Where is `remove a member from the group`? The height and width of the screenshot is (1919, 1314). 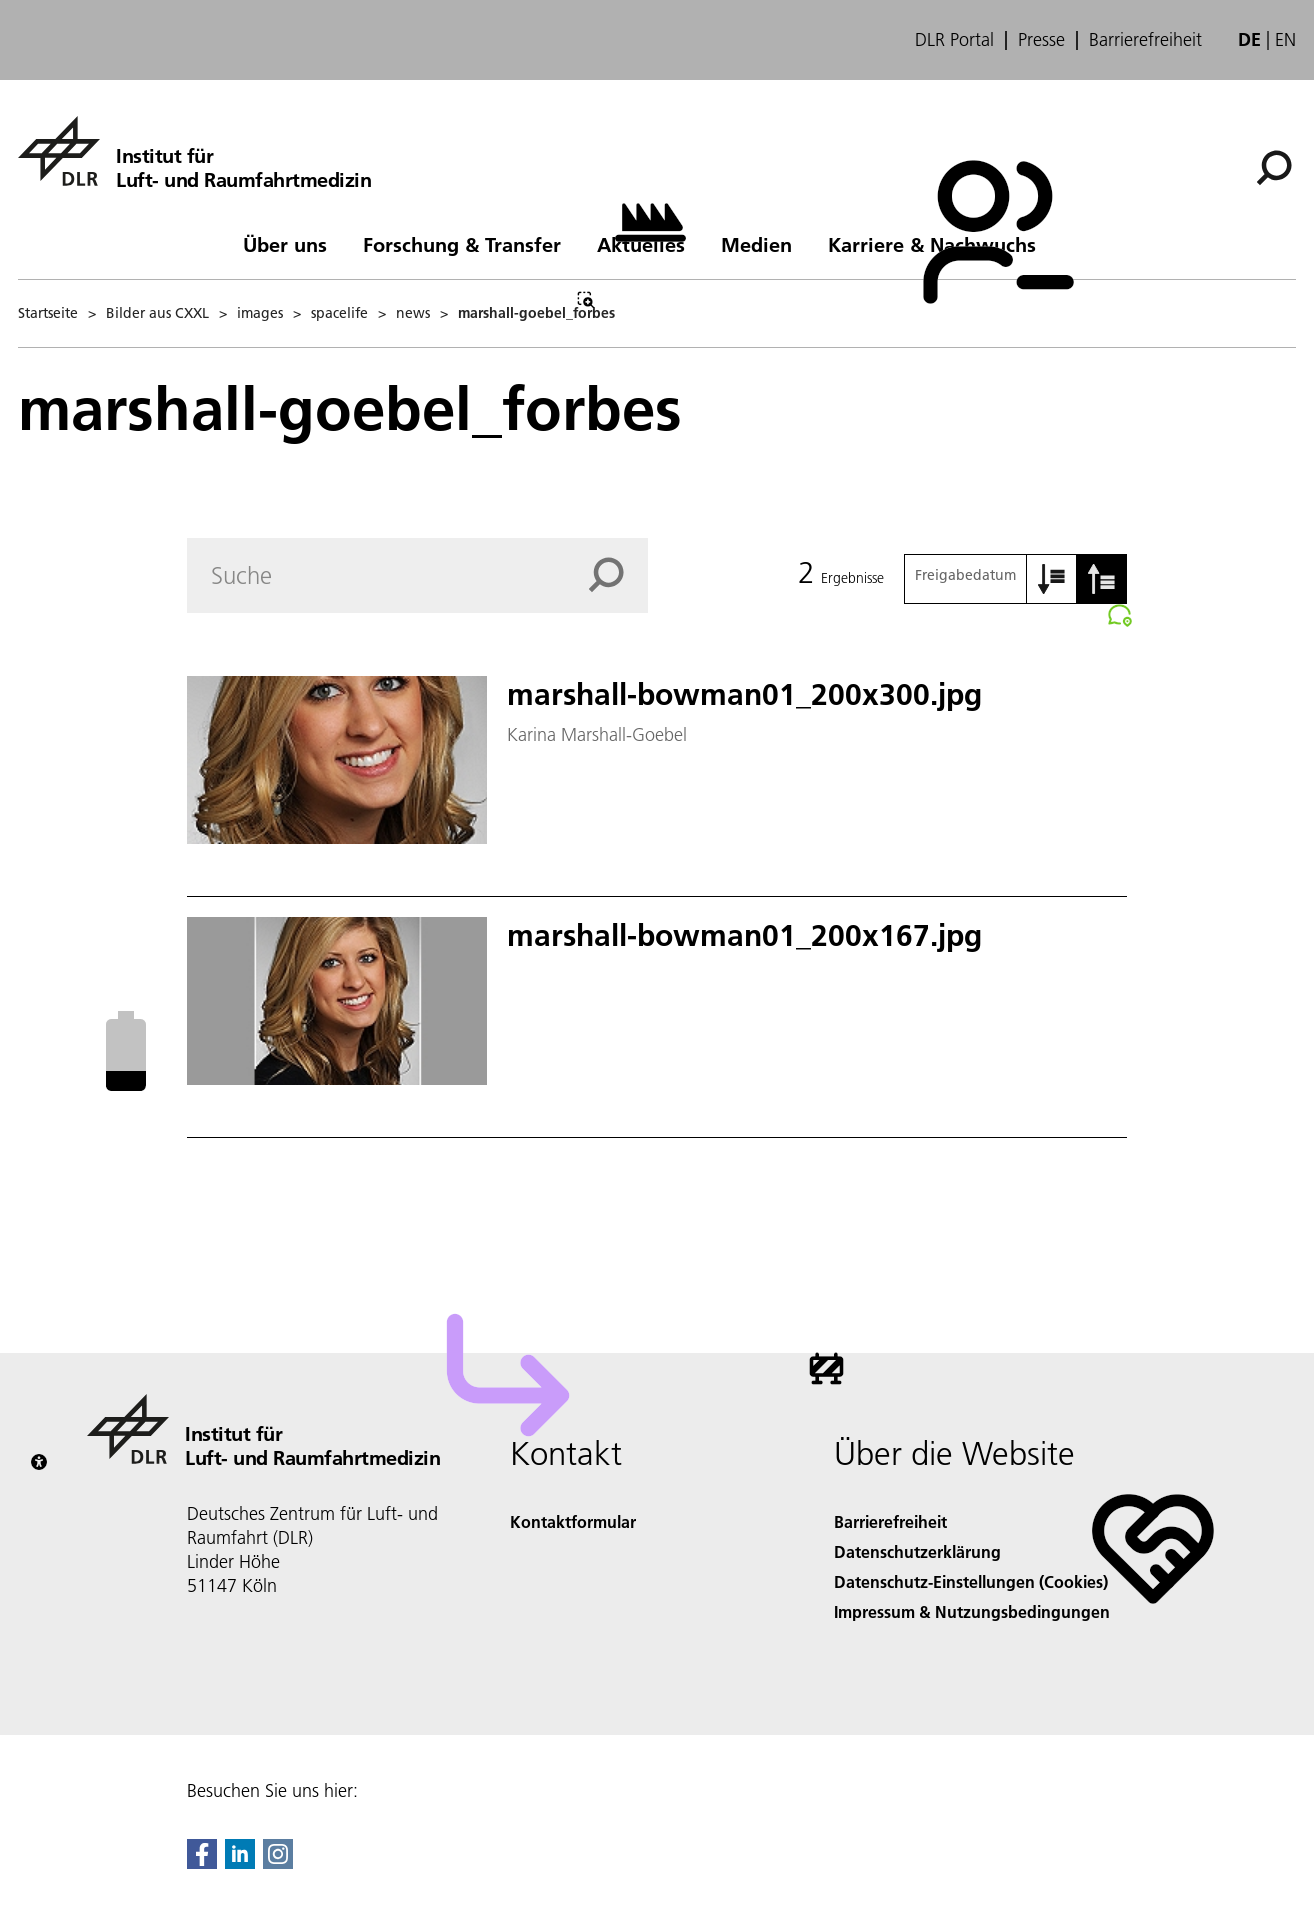
remove a member from the group is located at coordinates (995, 232).